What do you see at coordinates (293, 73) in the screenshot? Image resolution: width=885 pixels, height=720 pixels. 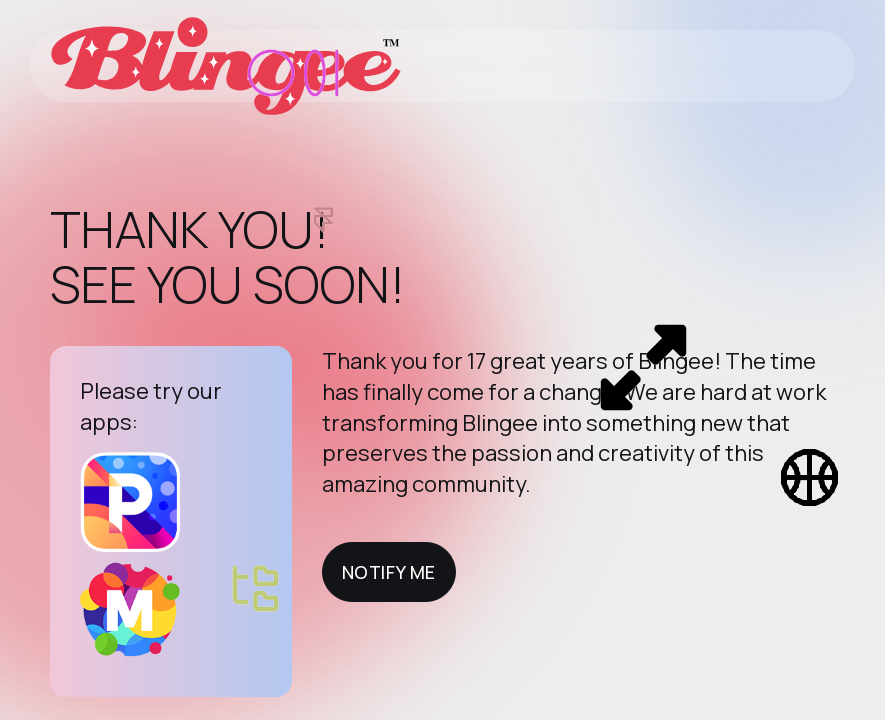 I see `open article on Medium` at bounding box center [293, 73].